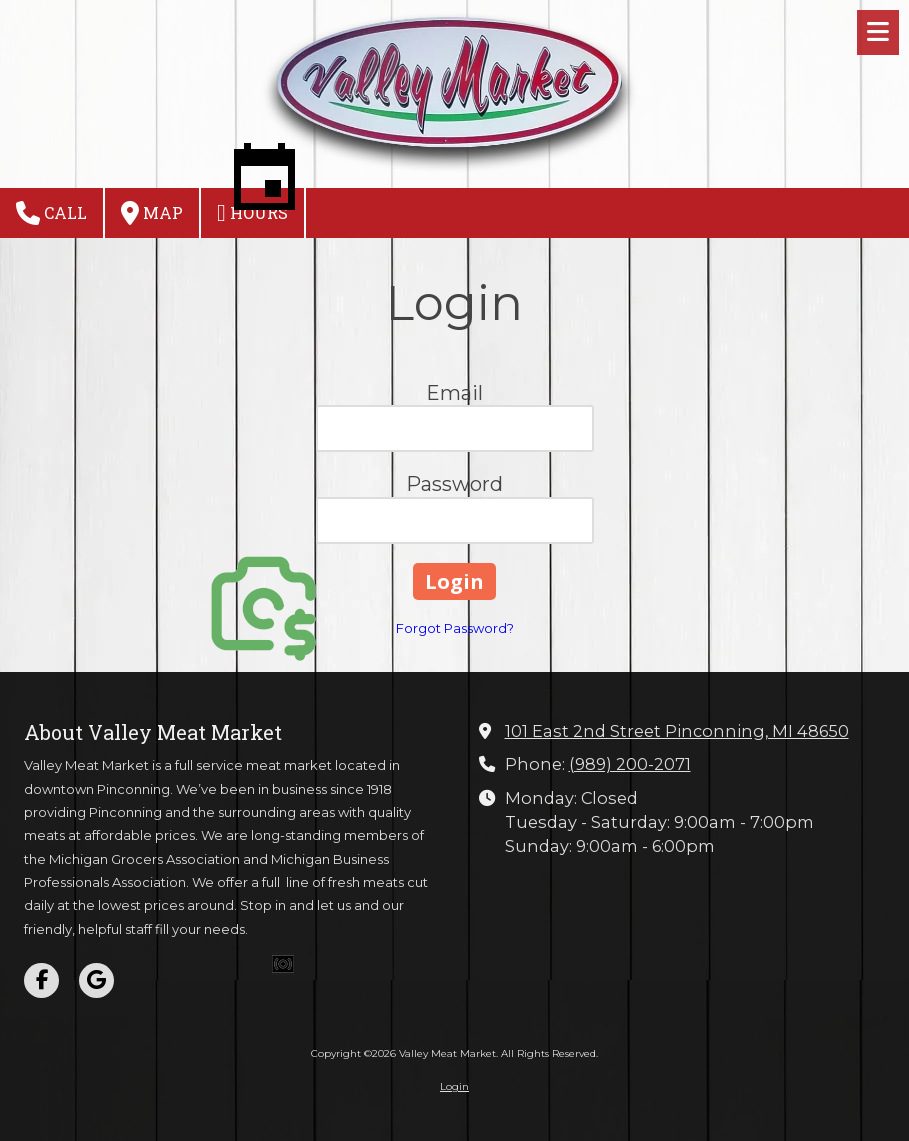  I want to click on enable surround sound audio output, so click(283, 964).